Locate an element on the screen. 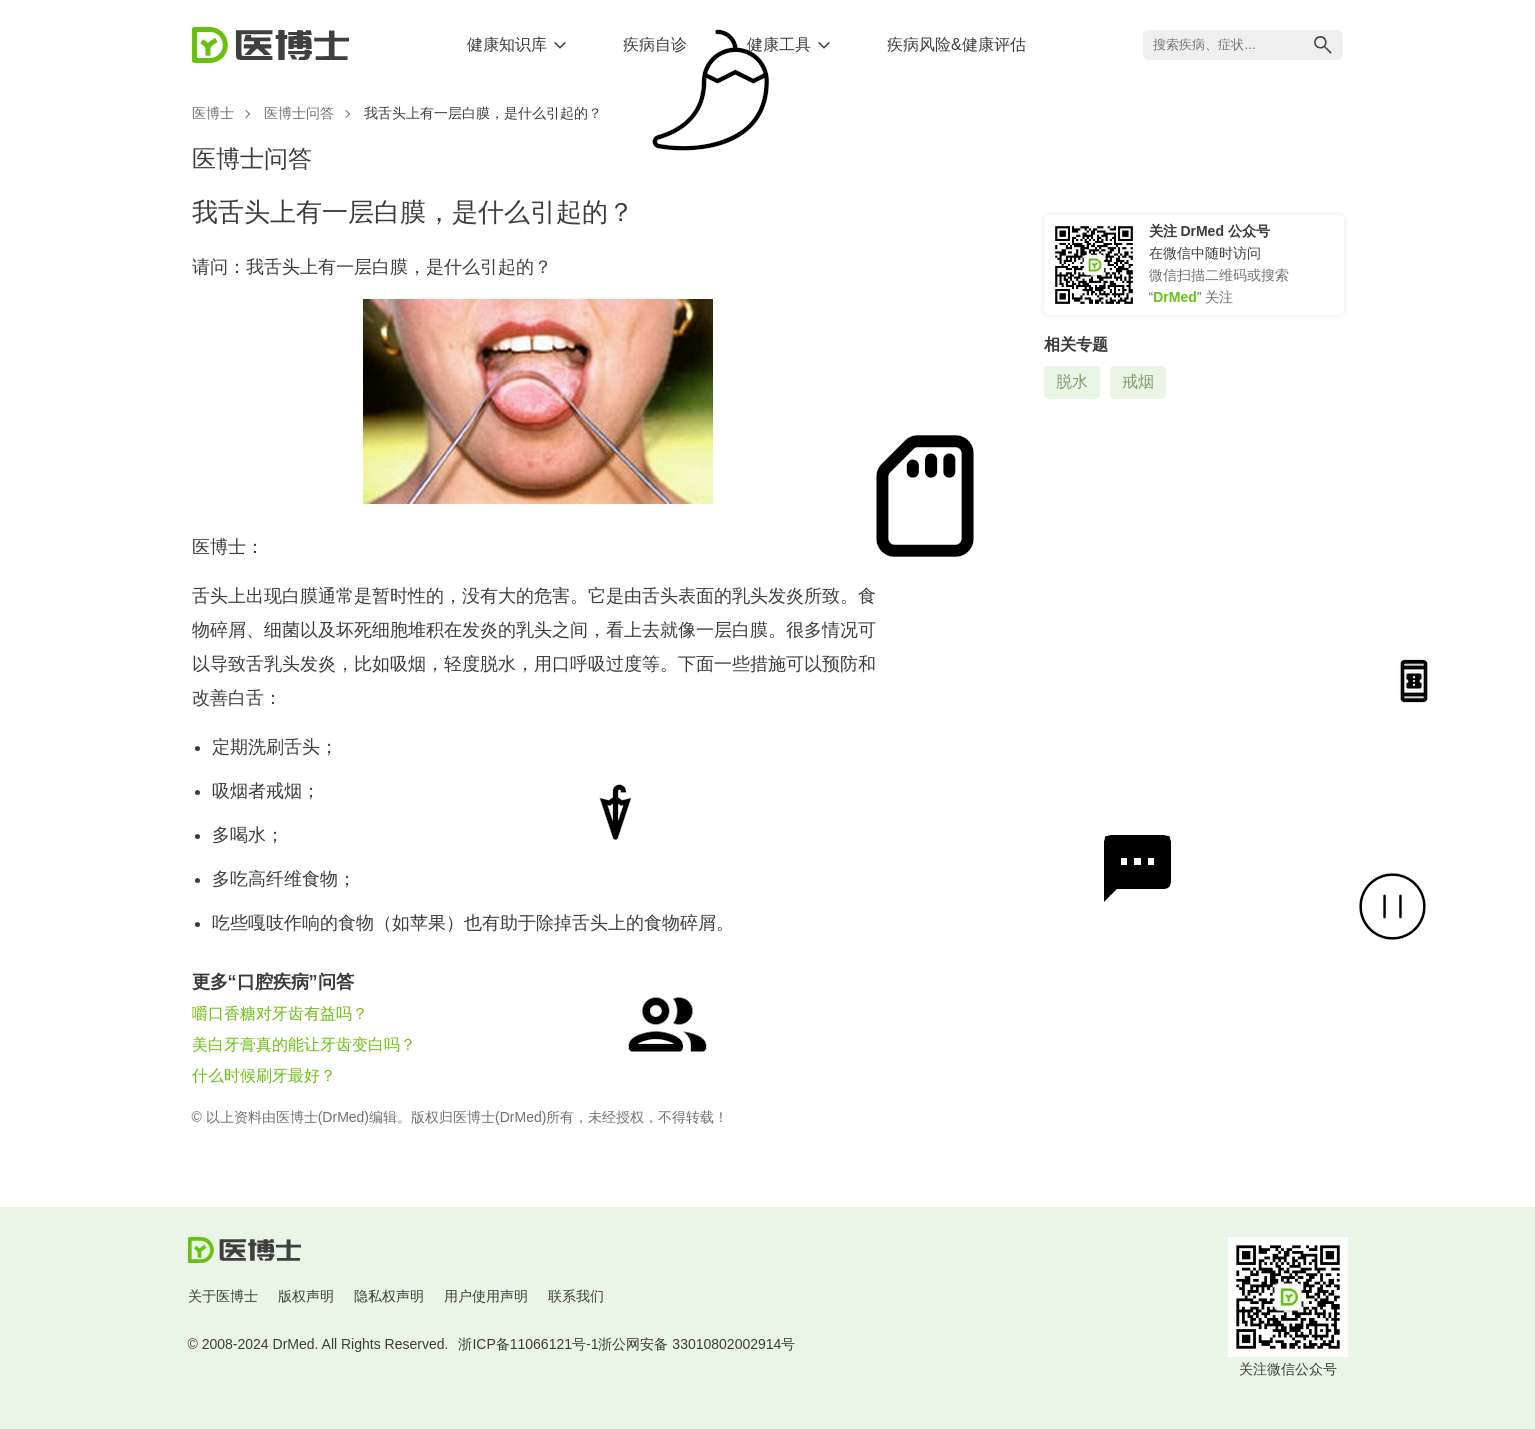  access sd card storage is located at coordinates (925, 496).